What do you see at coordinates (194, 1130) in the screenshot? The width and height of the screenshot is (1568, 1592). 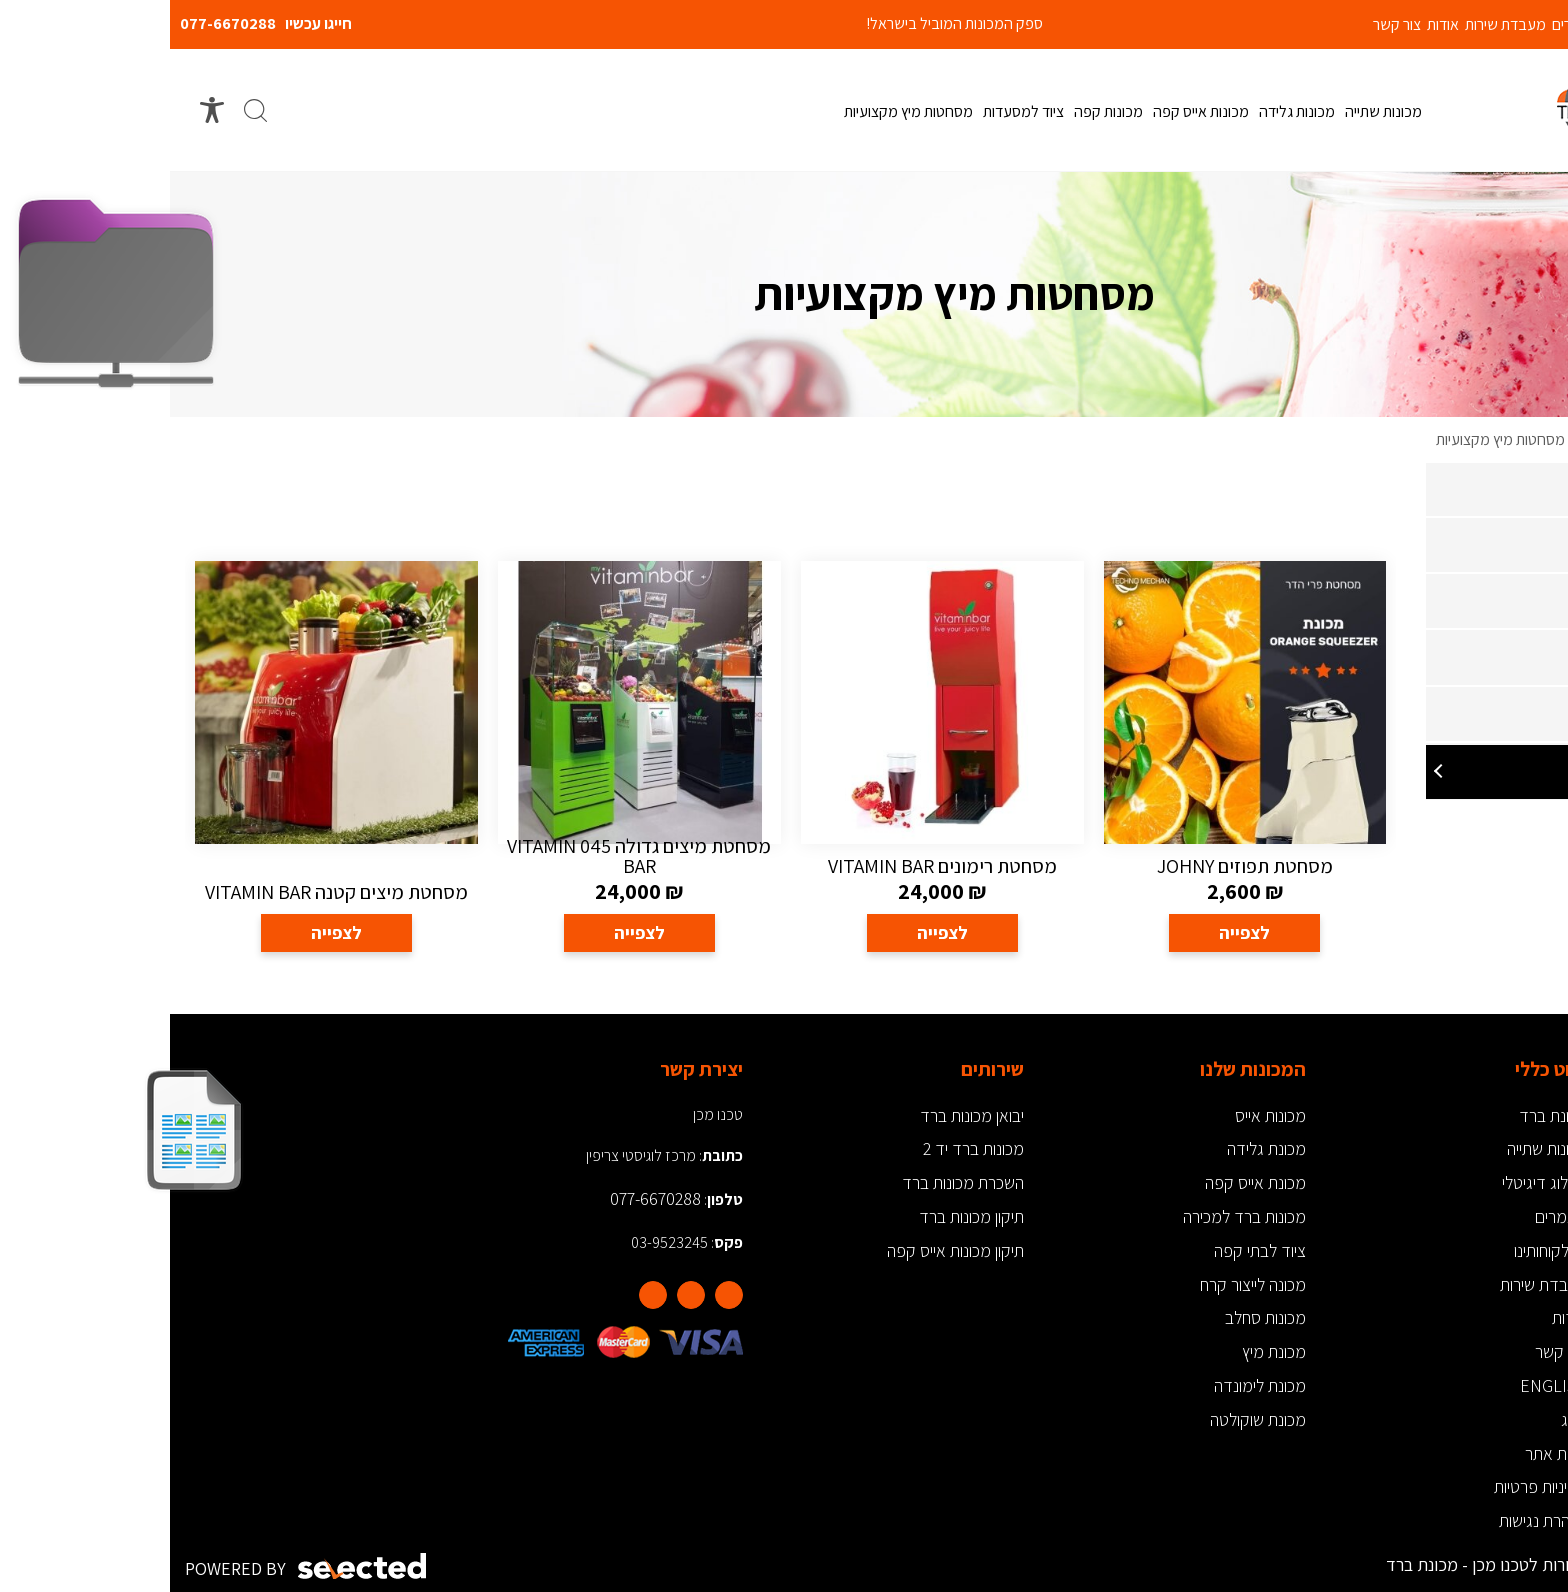 I see `open an opendocument master document file` at bounding box center [194, 1130].